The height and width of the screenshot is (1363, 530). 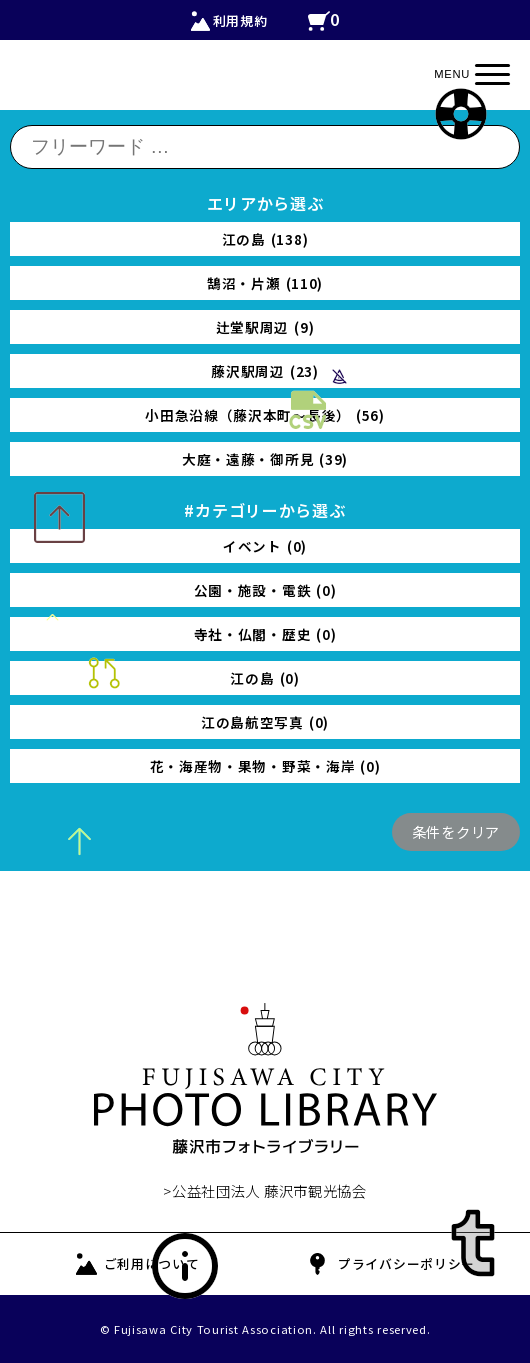 What do you see at coordinates (308, 411) in the screenshot?
I see `open or view a CSV file` at bounding box center [308, 411].